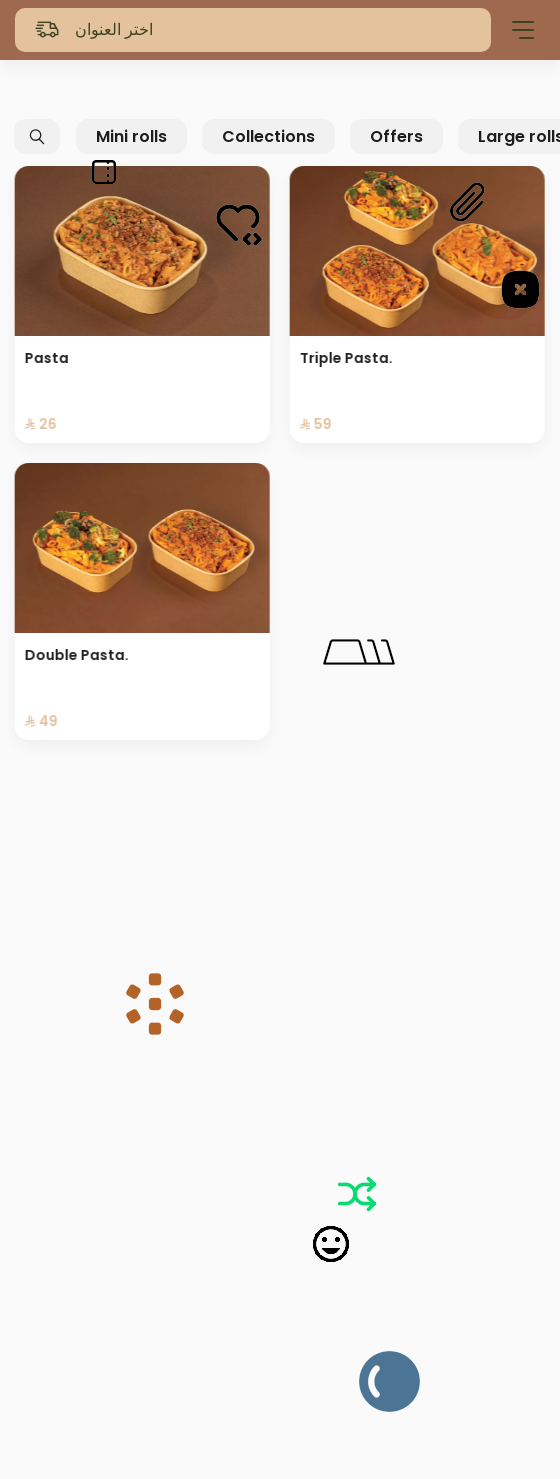  I want to click on favorite or like a code snippet, so click(238, 224).